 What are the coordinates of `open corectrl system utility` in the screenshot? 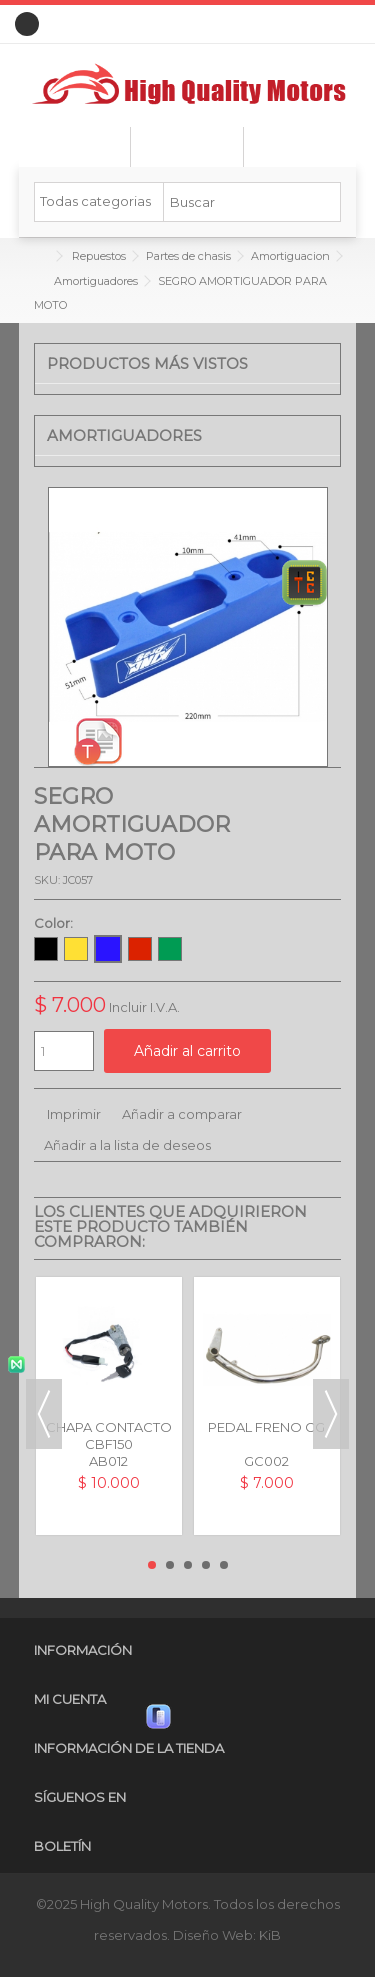 It's located at (304, 582).